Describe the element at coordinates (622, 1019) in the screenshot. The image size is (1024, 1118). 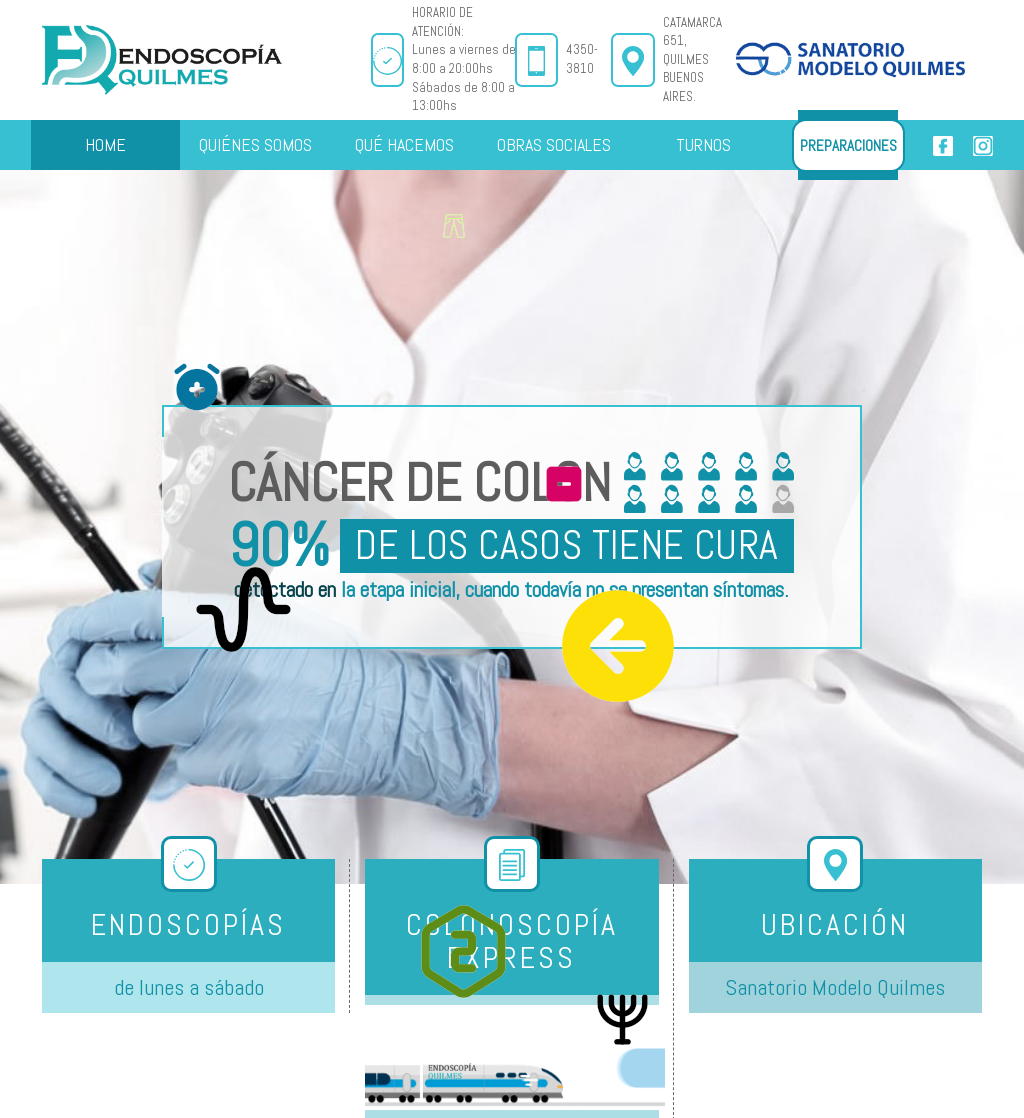
I see `indicates Hanukkah-related content or events` at that location.